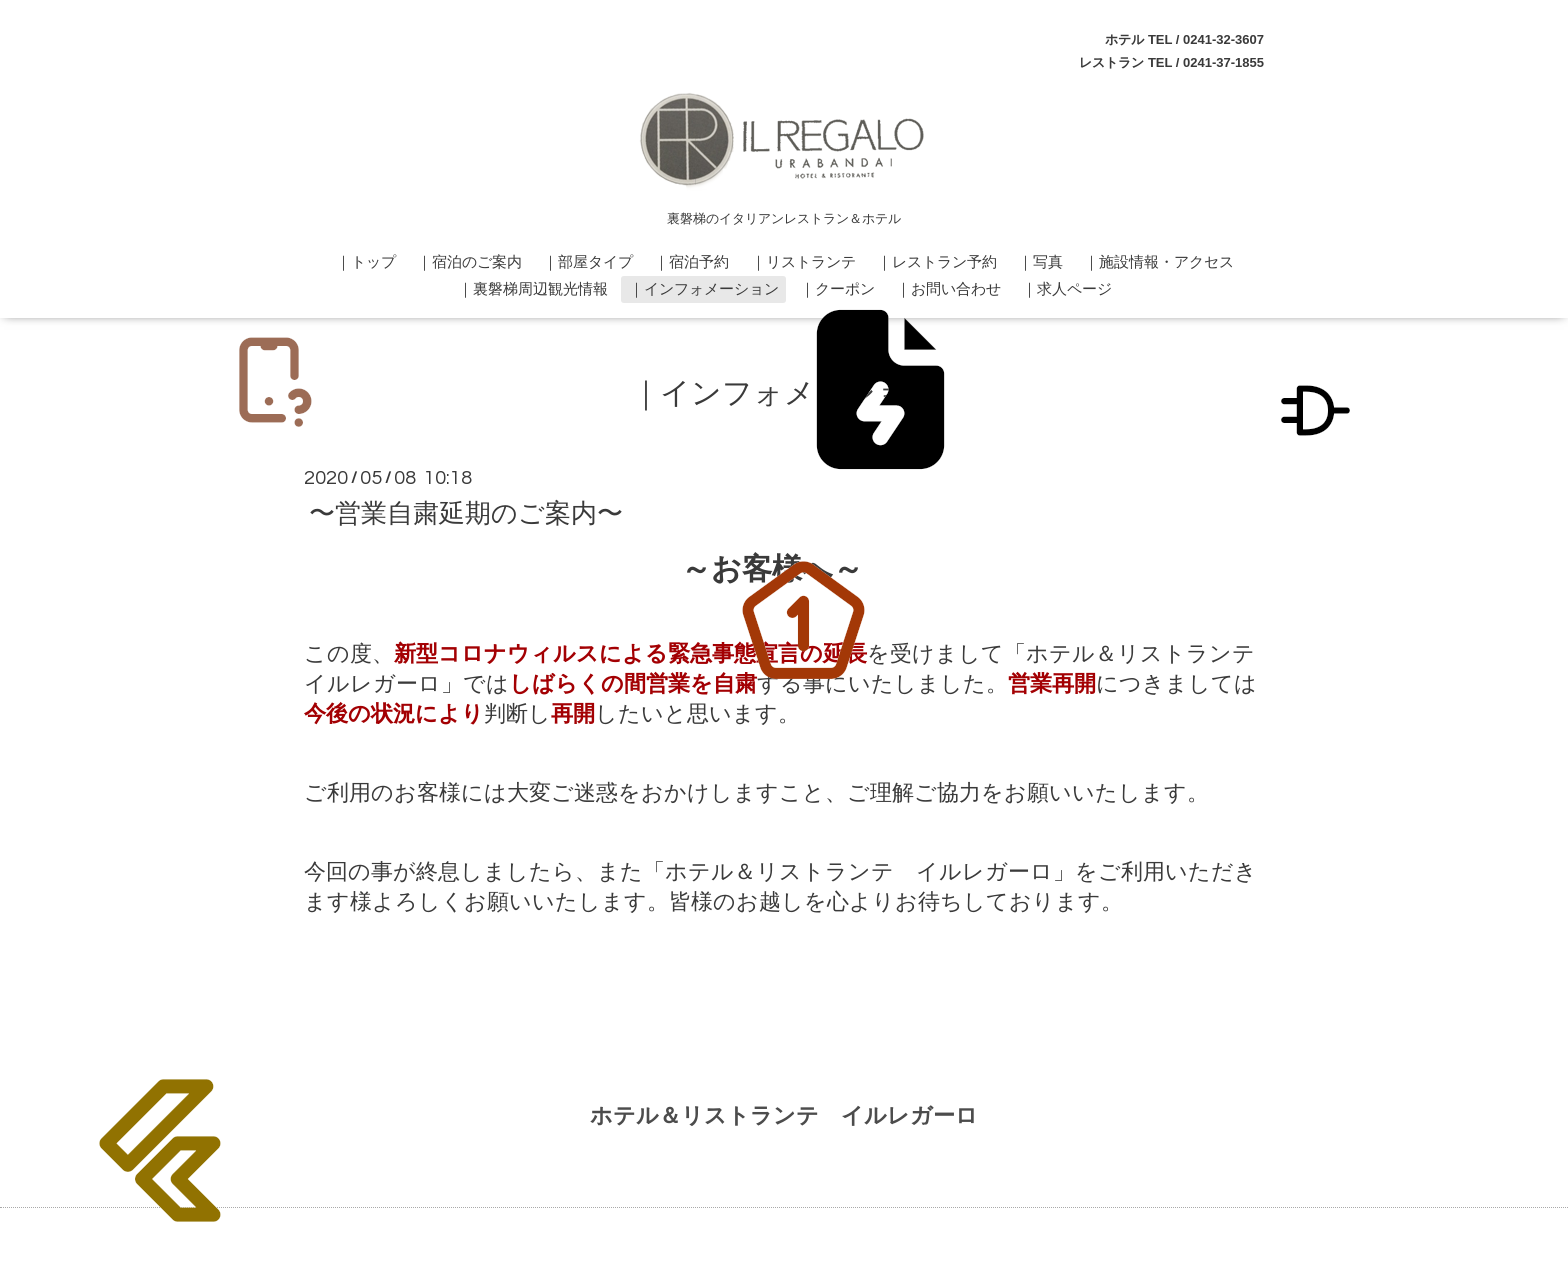 This screenshot has width=1568, height=1277. What do you see at coordinates (880, 389) in the screenshot?
I see `open power or energy-related document` at bounding box center [880, 389].